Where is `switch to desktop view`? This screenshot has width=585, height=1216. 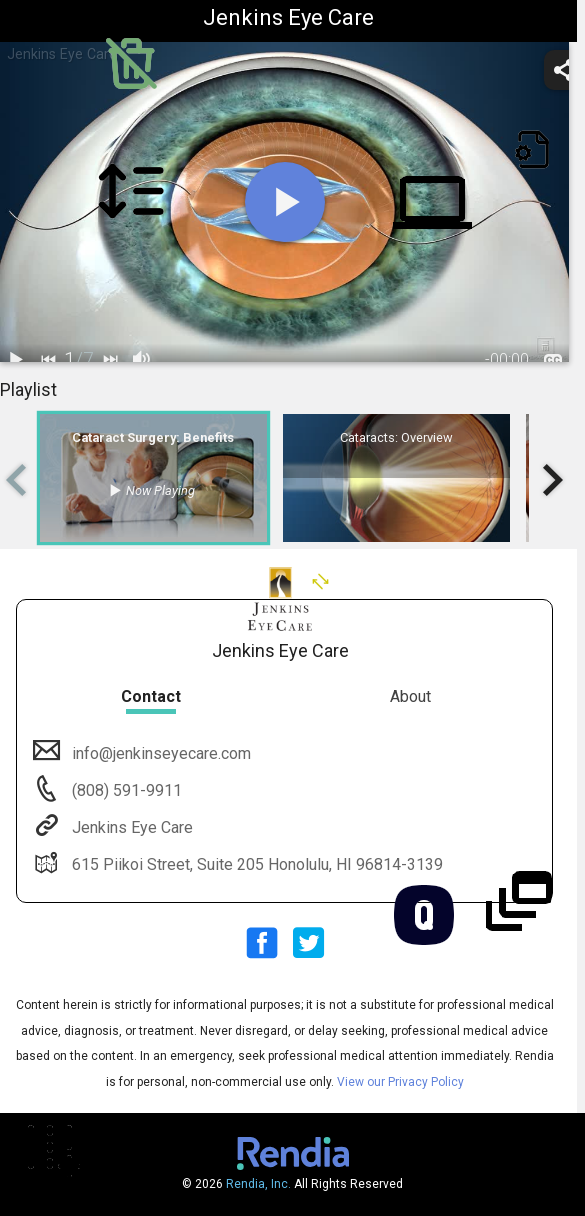 switch to desktop view is located at coordinates (432, 202).